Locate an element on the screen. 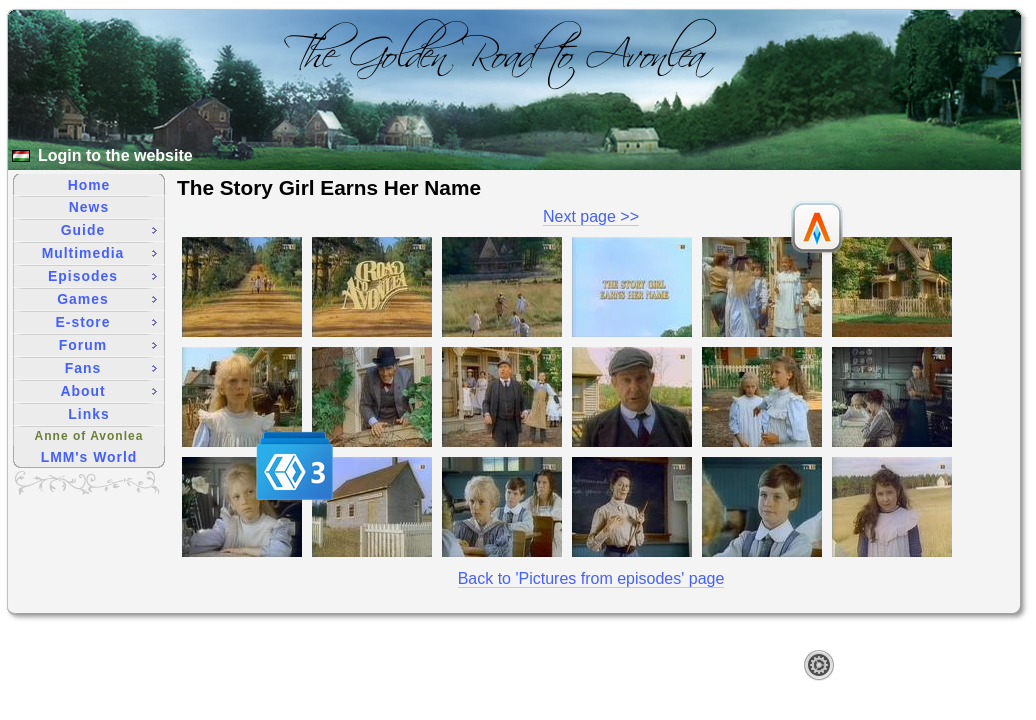 Image resolution: width=1036 pixels, height=720 pixels. open alacritty terminal emulator is located at coordinates (817, 227).